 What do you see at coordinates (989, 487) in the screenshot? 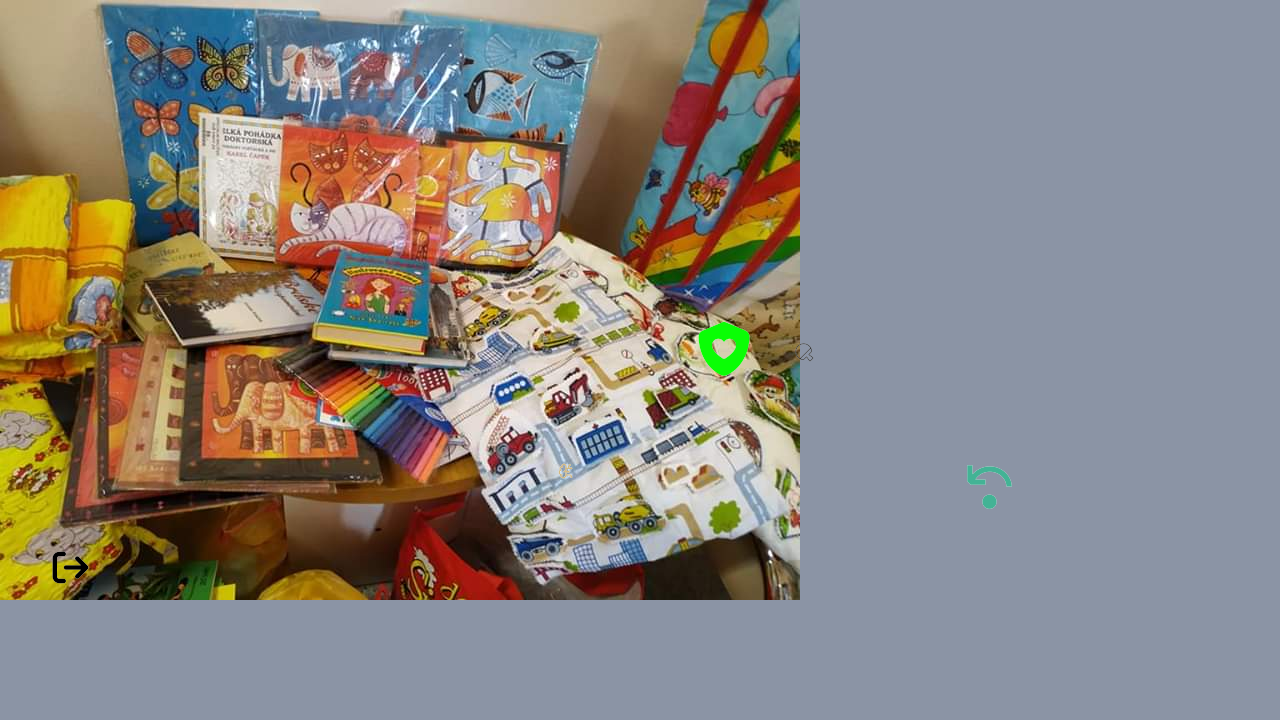
I see `step back to the previous line during debugging` at bounding box center [989, 487].